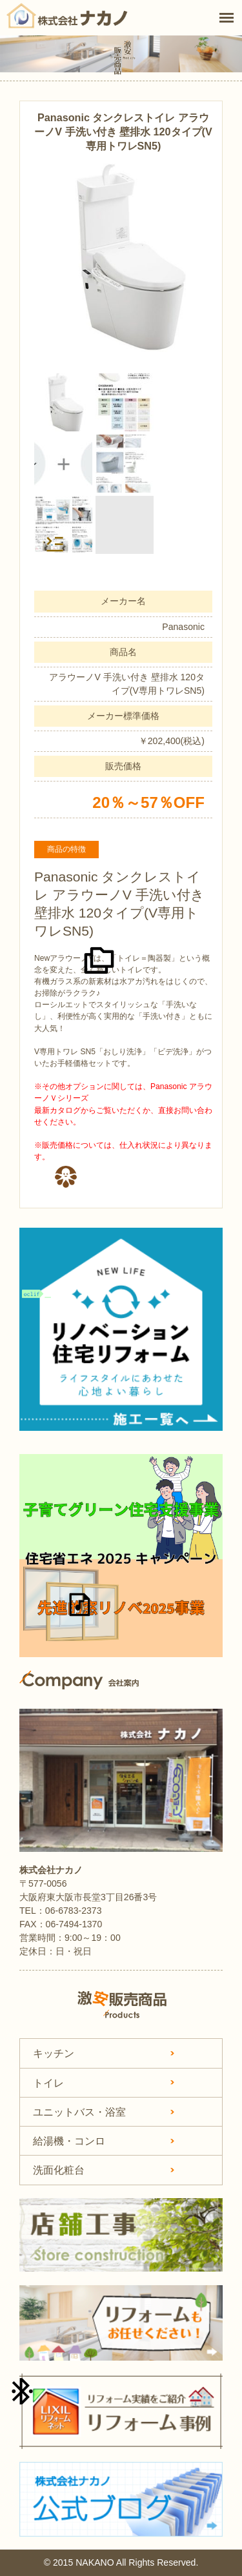 Image resolution: width=242 pixels, height=2576 pixels. What do you see at coordinates (55, 544) in the screenshot?
I see `collapse the sidebar menu` at bounding box center [55, 544].